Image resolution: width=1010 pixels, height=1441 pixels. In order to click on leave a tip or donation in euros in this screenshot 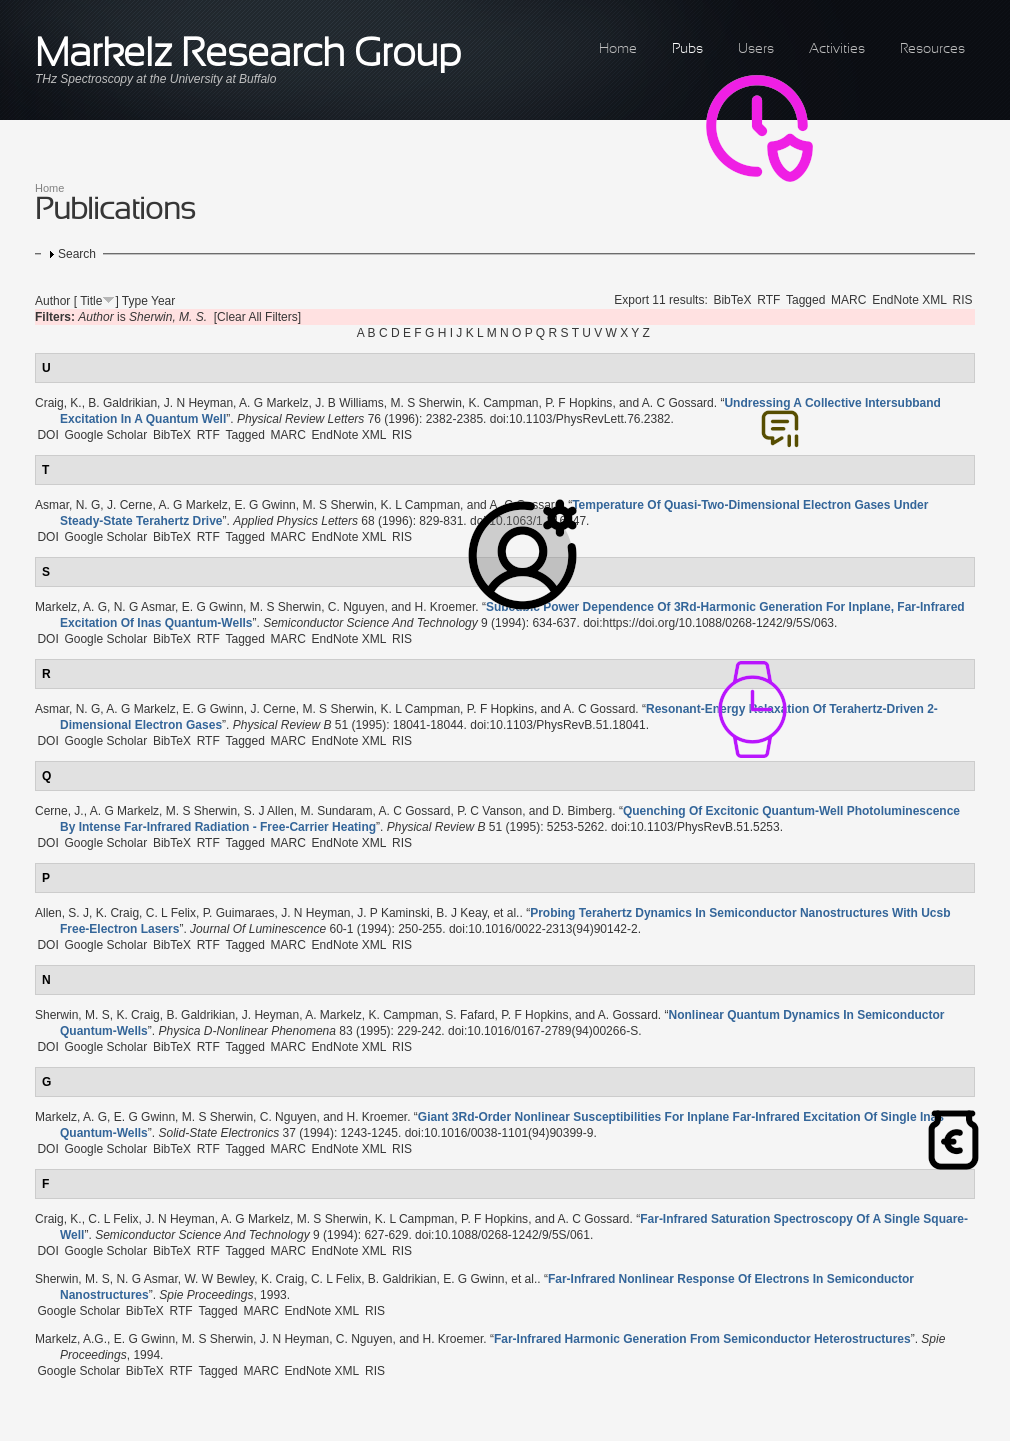, I will do `click(953, 1138)`.